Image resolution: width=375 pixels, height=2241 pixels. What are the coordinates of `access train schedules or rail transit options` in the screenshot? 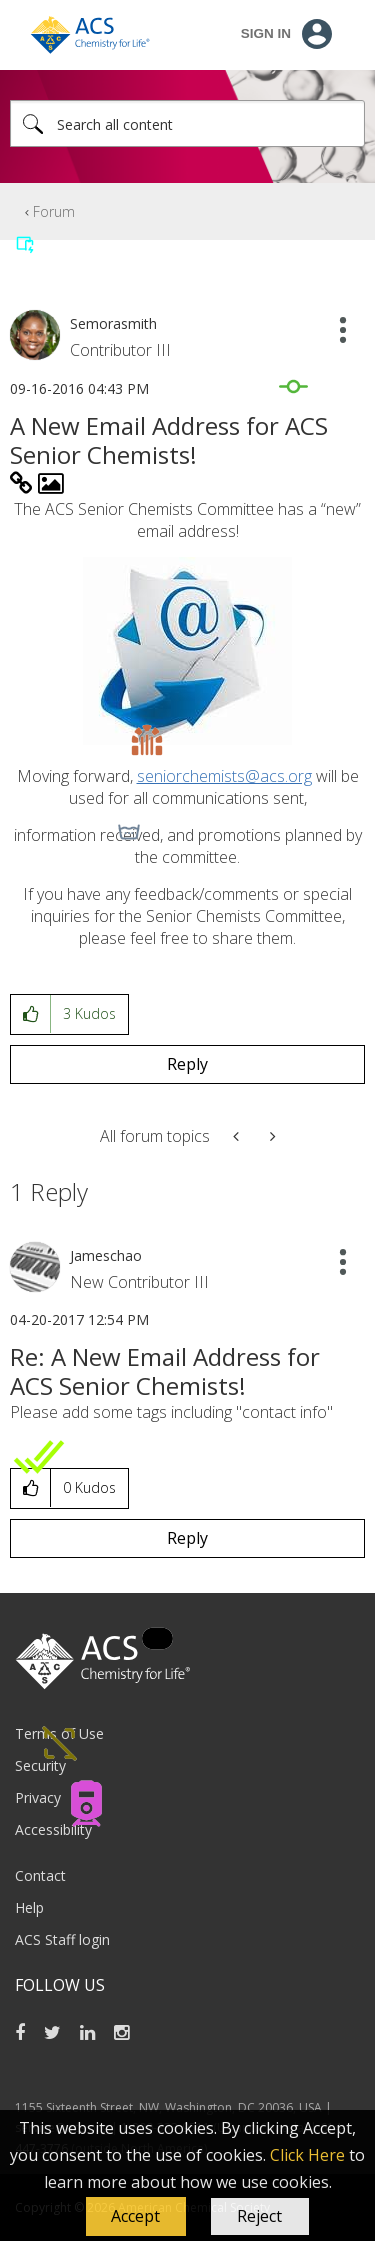 It's located at (86, 1803).